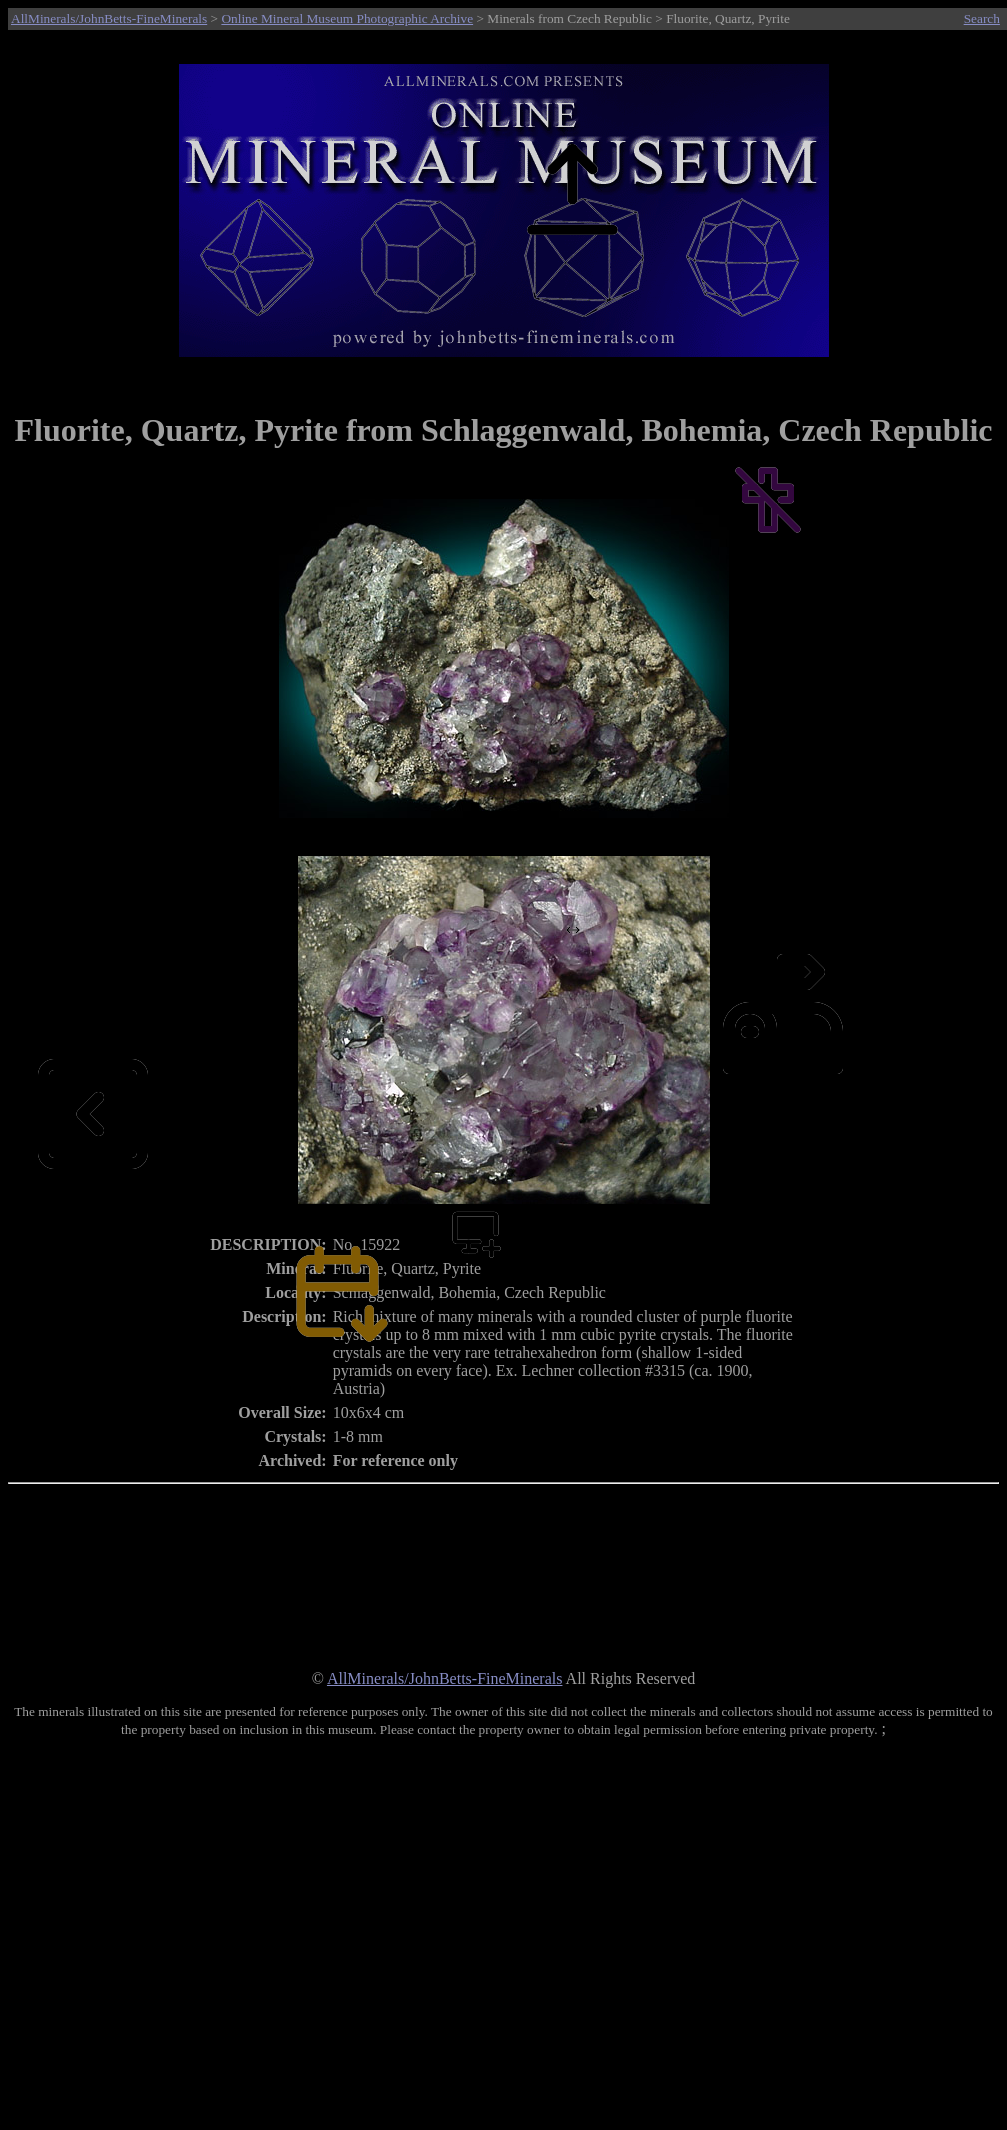  I want to click on resize element horizontally, so click(573, 930).